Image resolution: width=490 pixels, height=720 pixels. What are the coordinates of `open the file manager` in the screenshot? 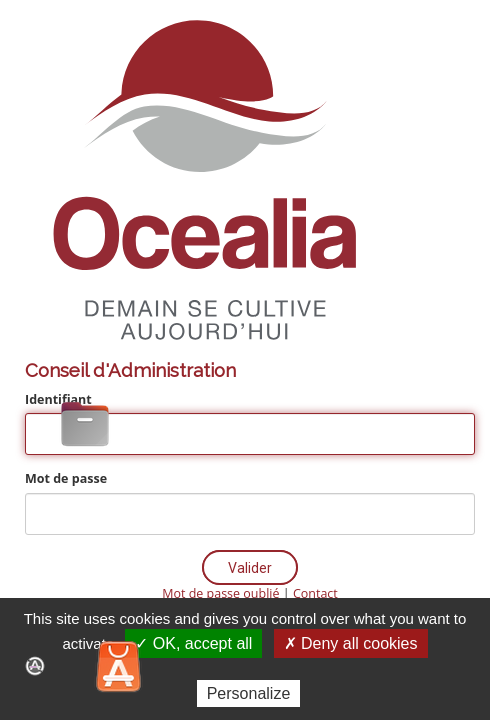 It's located at (85, 424).